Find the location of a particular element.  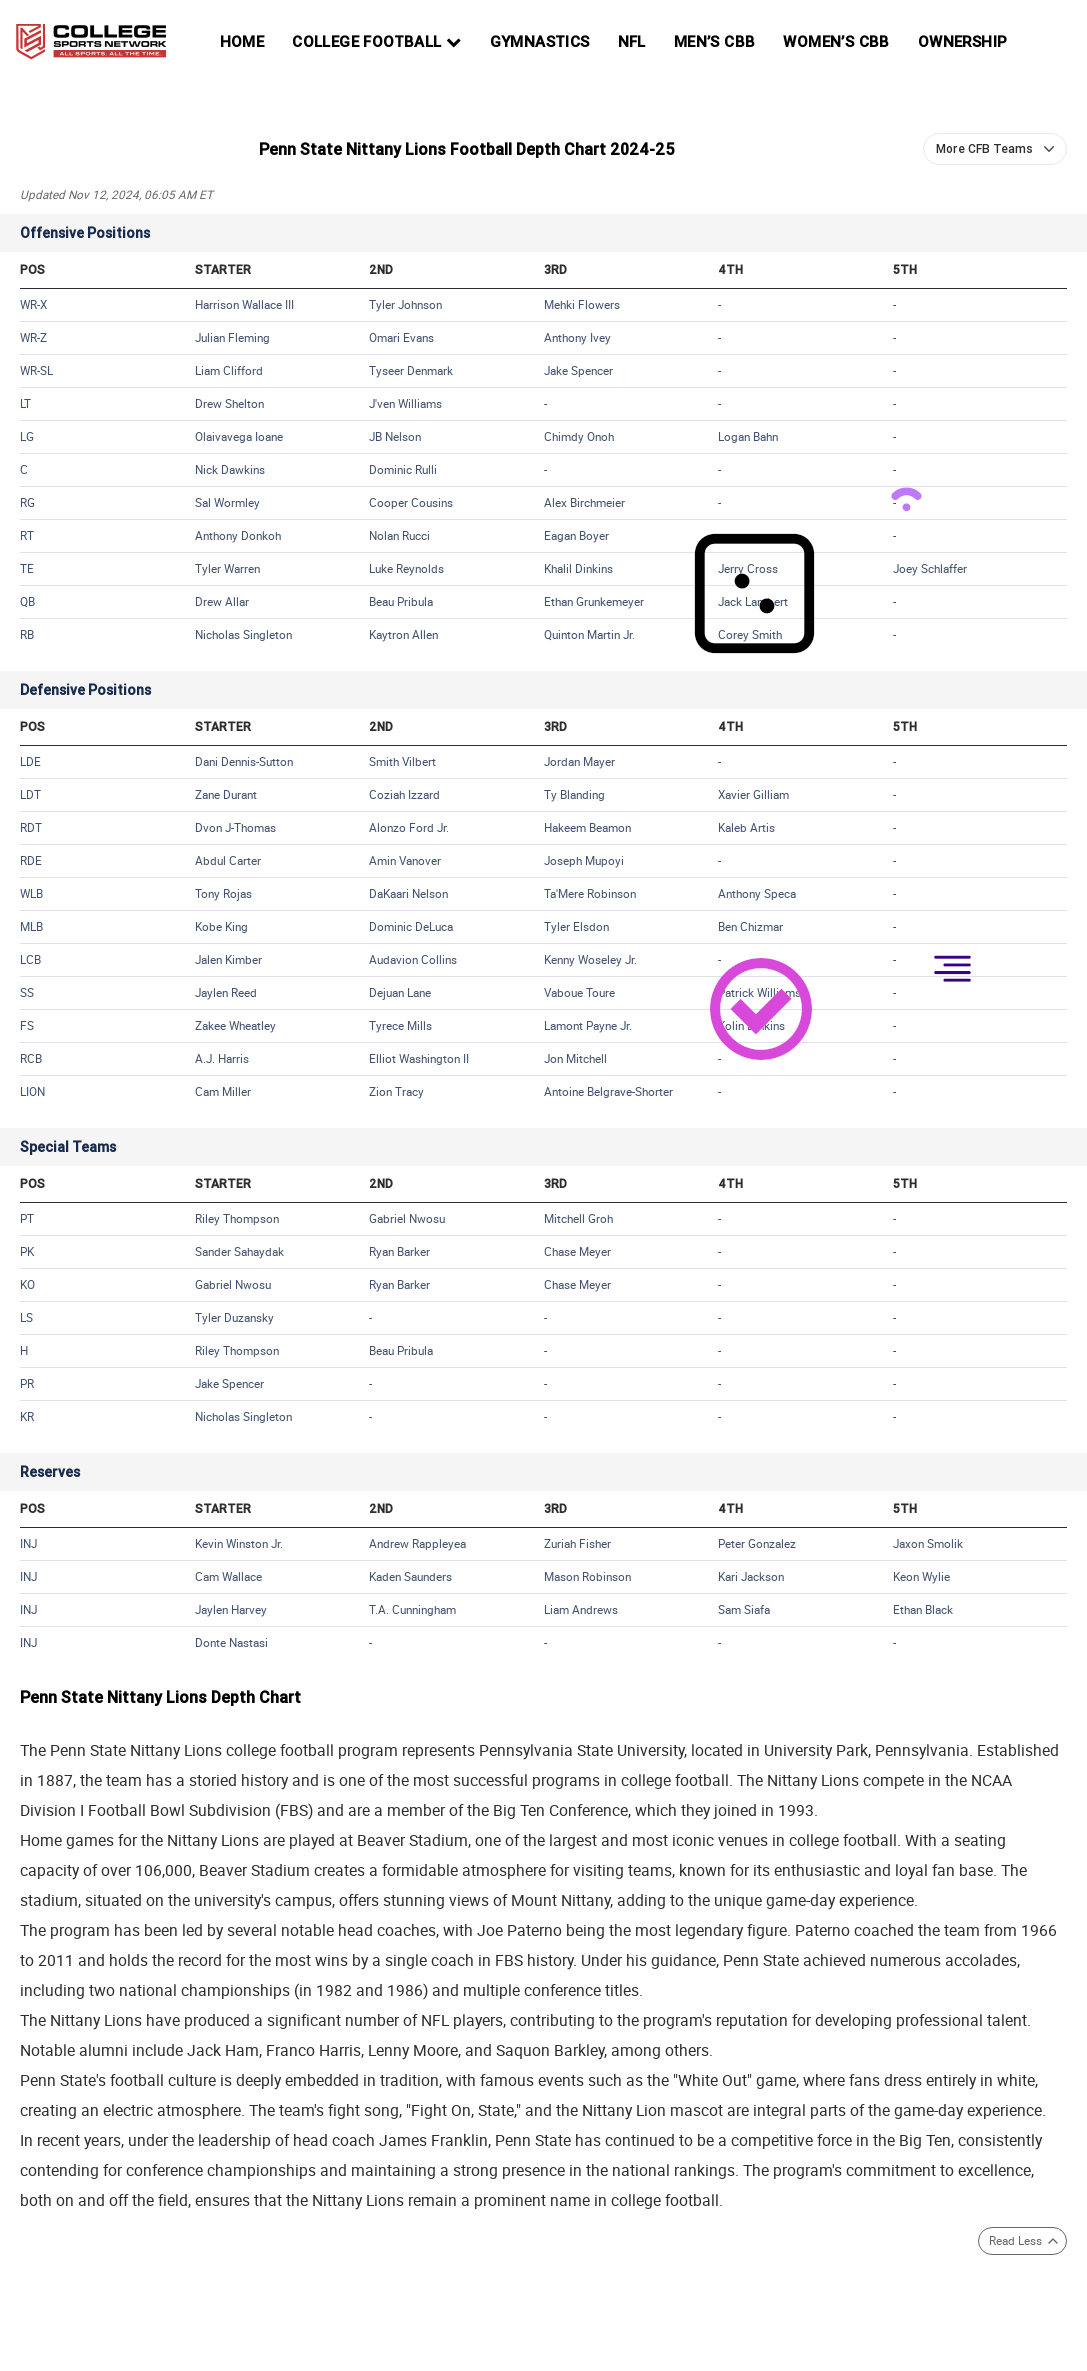

indicates task or action completed successfully is located at coordinates (761, 1009).